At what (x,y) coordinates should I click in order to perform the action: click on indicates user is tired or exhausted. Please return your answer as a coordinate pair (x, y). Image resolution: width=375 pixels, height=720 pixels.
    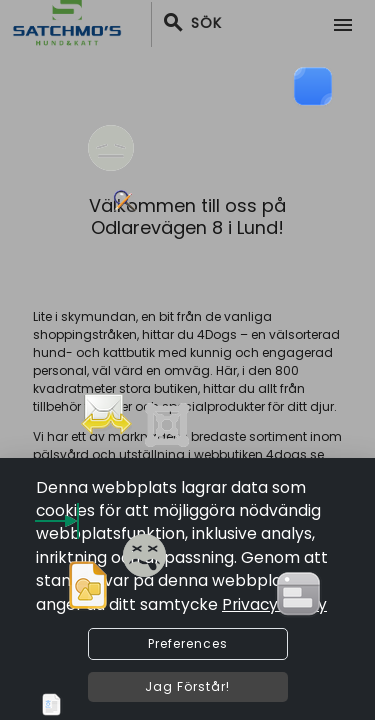
    Looking at the image, I should click on (111, 148).